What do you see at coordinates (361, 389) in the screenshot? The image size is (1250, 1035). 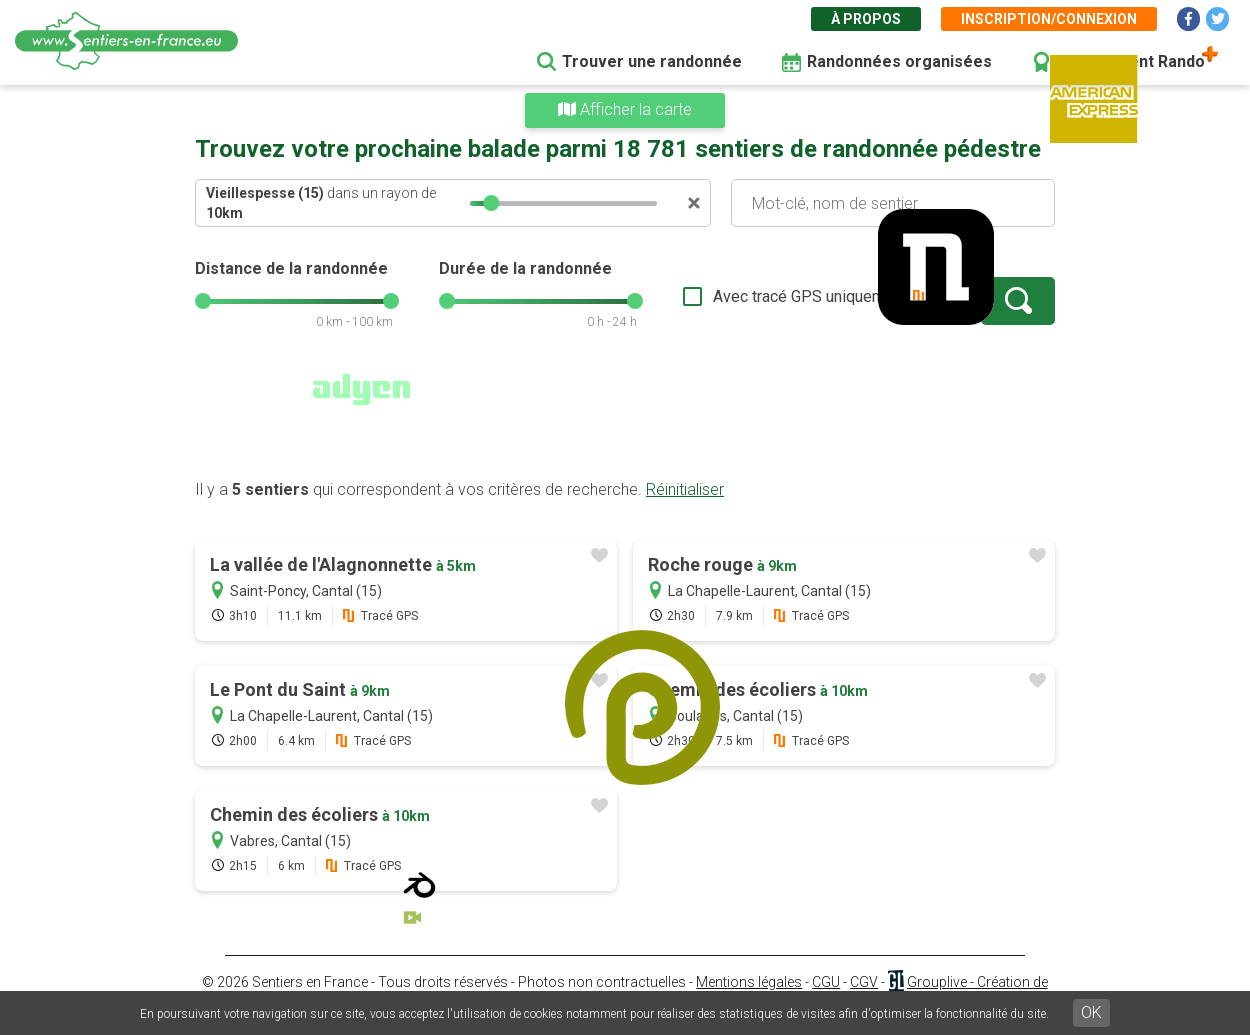 I see `adyen payment platform logo` at bounding box center [361, 389].